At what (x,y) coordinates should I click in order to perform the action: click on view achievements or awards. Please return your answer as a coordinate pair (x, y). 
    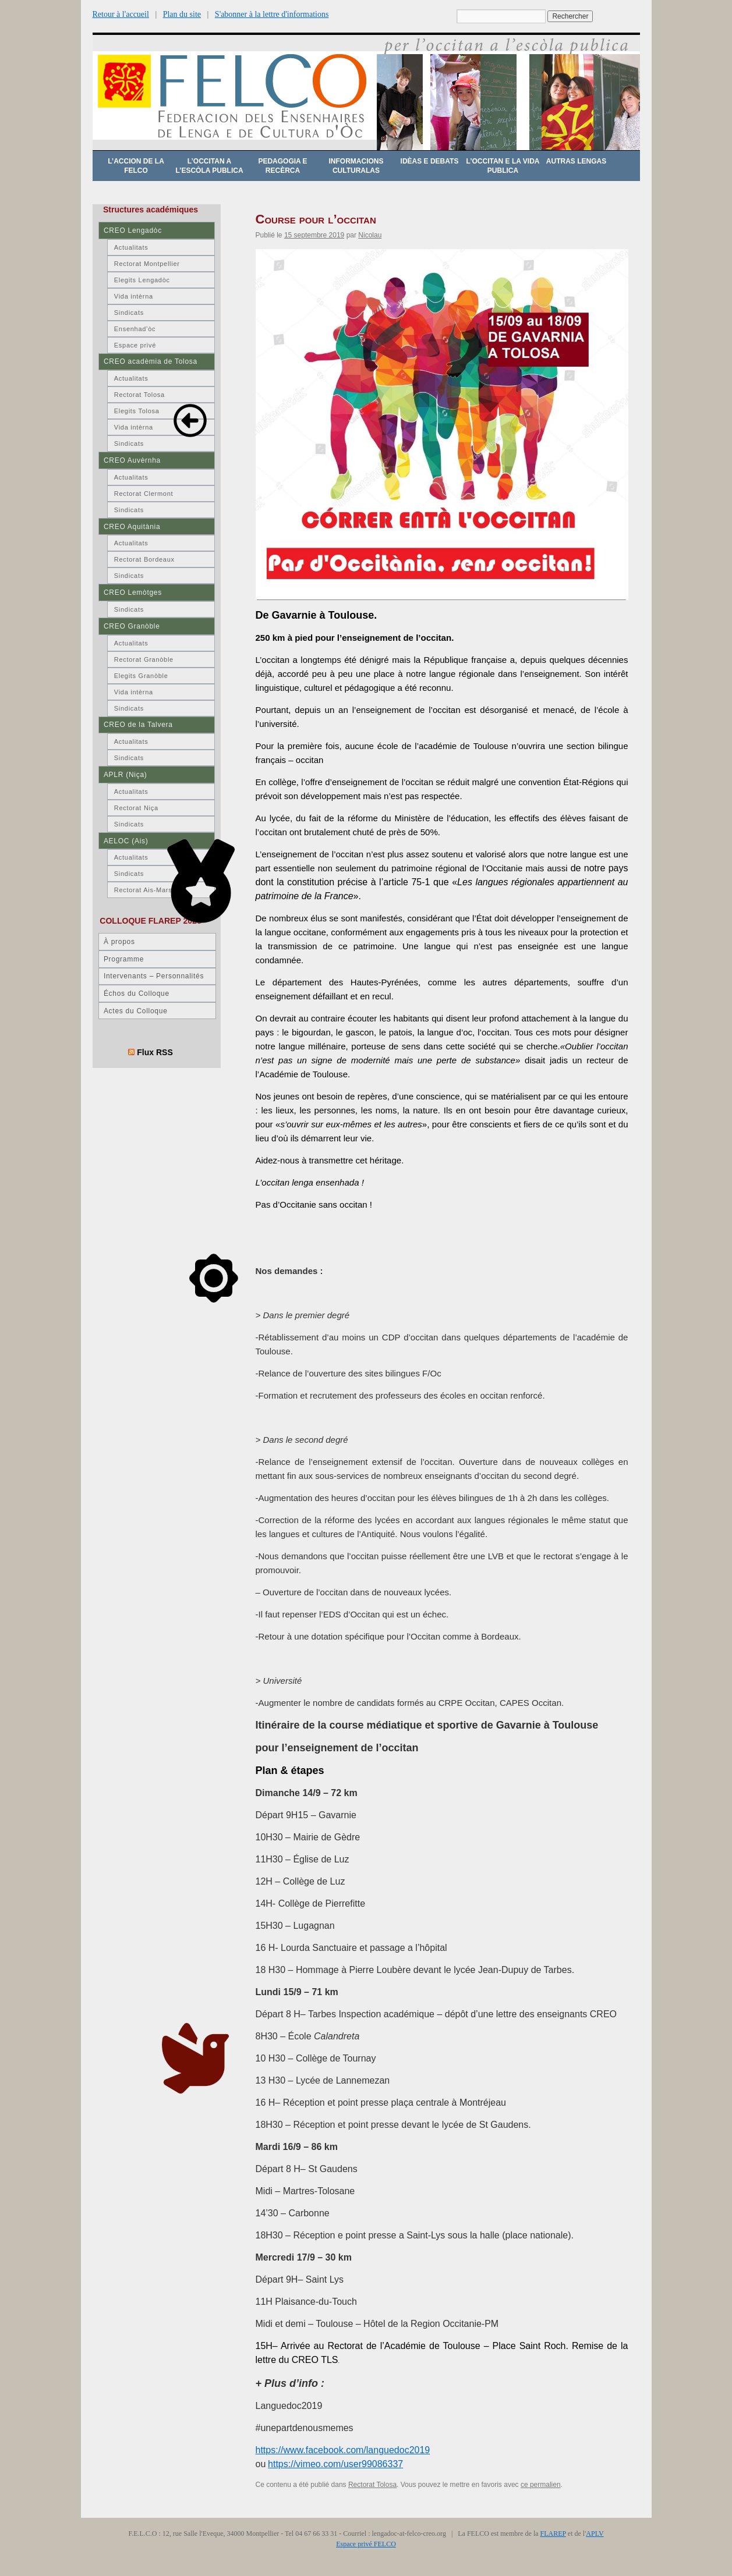
    Looking at the image, I should click on (201, 883).